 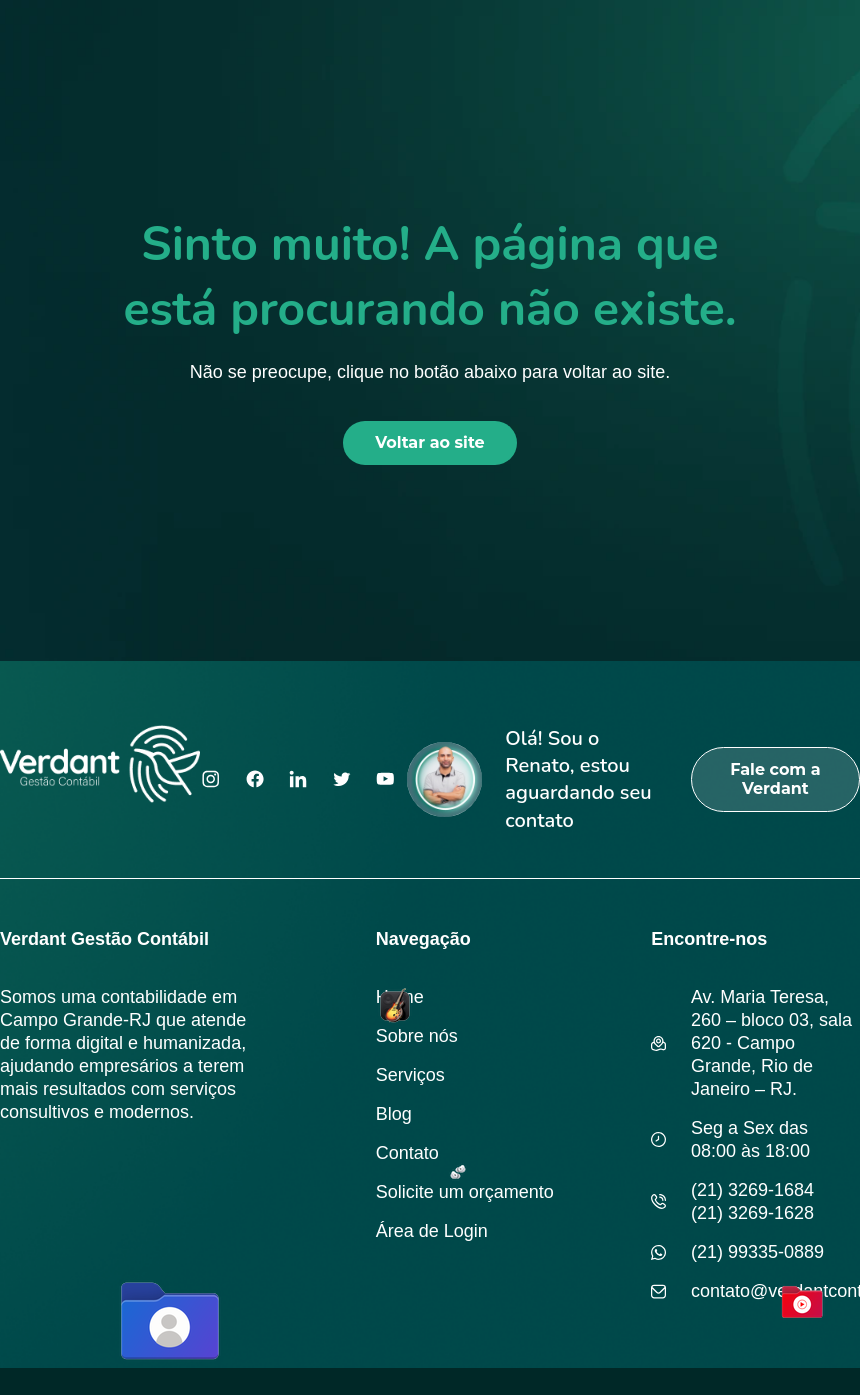 I want to click on open folder containing youtube music files, so click(x=802, y=1303).